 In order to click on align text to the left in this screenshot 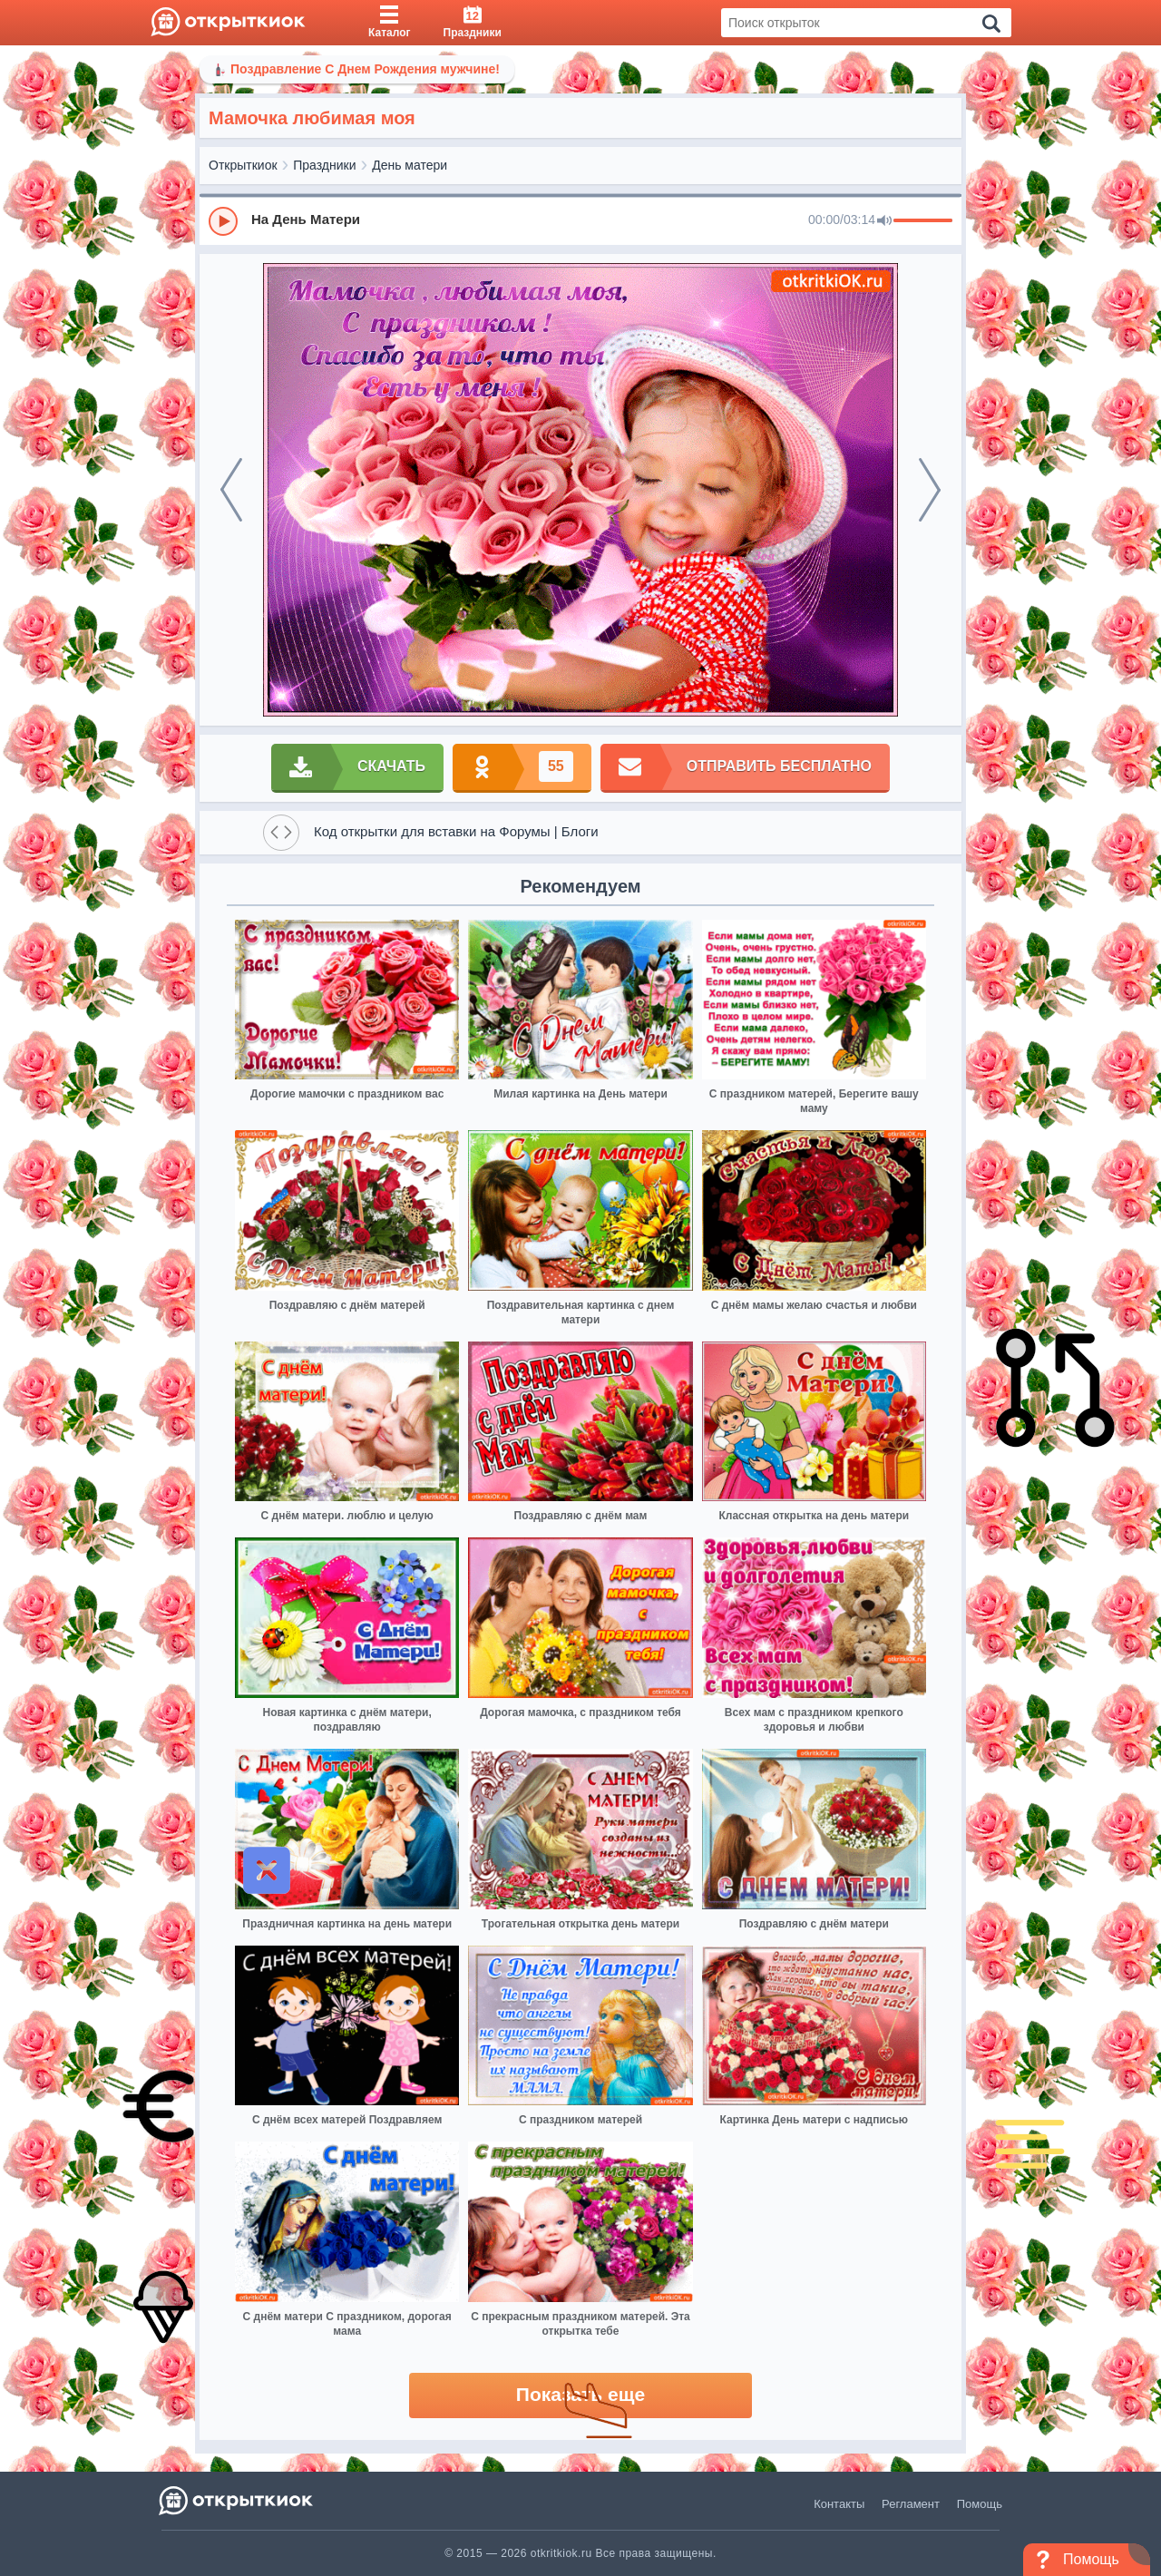, I will do `click(1029, 2145)`.